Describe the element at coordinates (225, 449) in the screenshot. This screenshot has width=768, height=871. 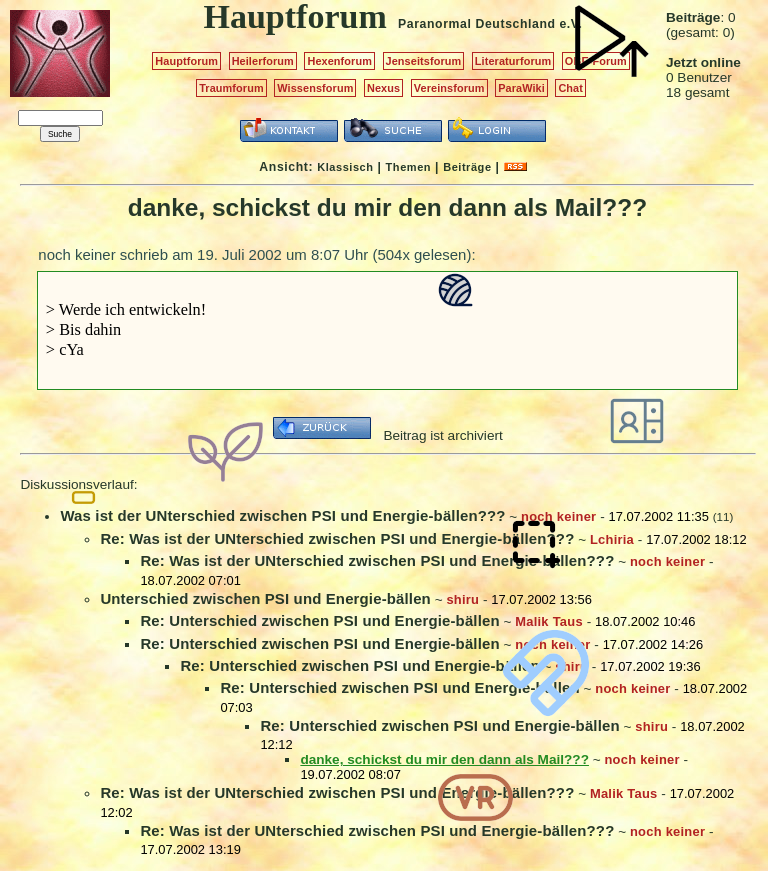
I see `view plant care or gardening features` at that location.